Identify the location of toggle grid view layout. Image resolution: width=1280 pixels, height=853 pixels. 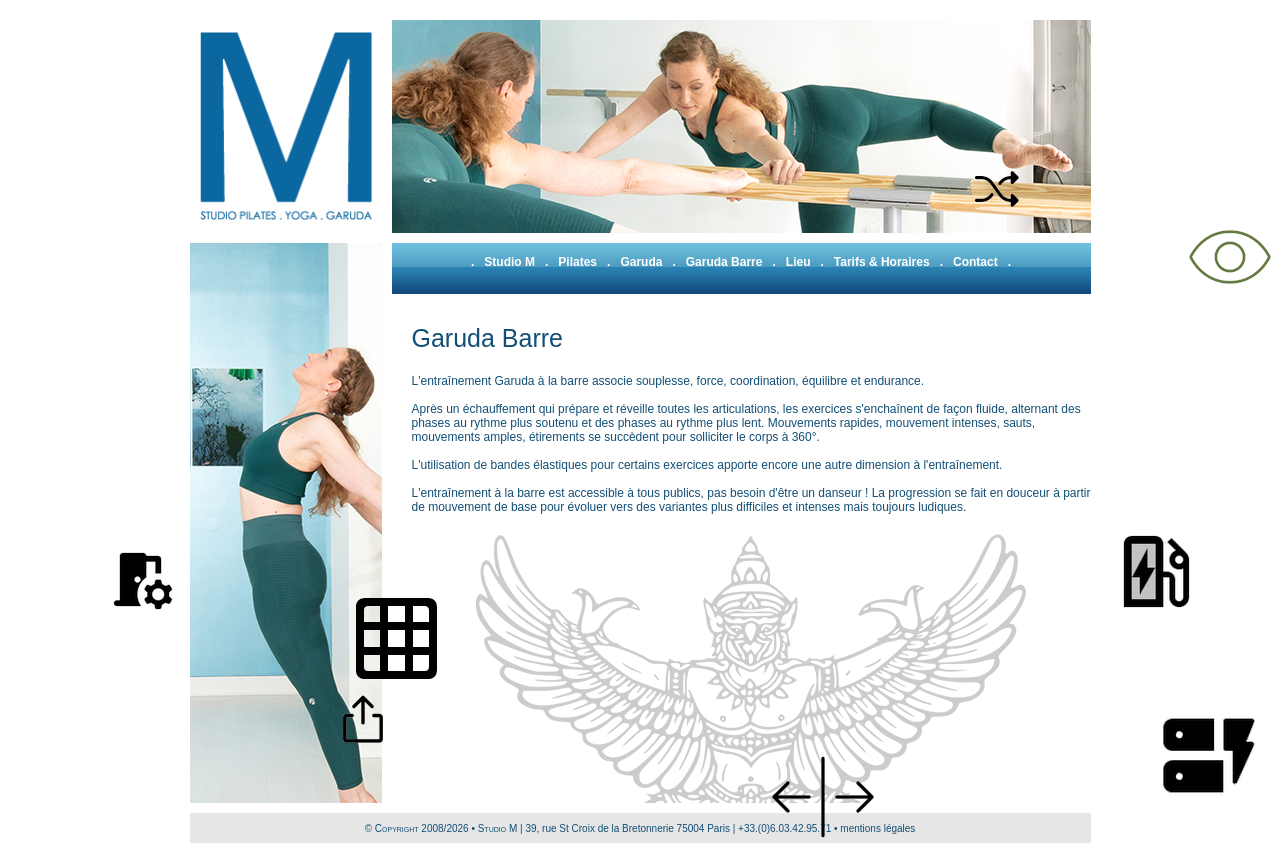
(396, 638).